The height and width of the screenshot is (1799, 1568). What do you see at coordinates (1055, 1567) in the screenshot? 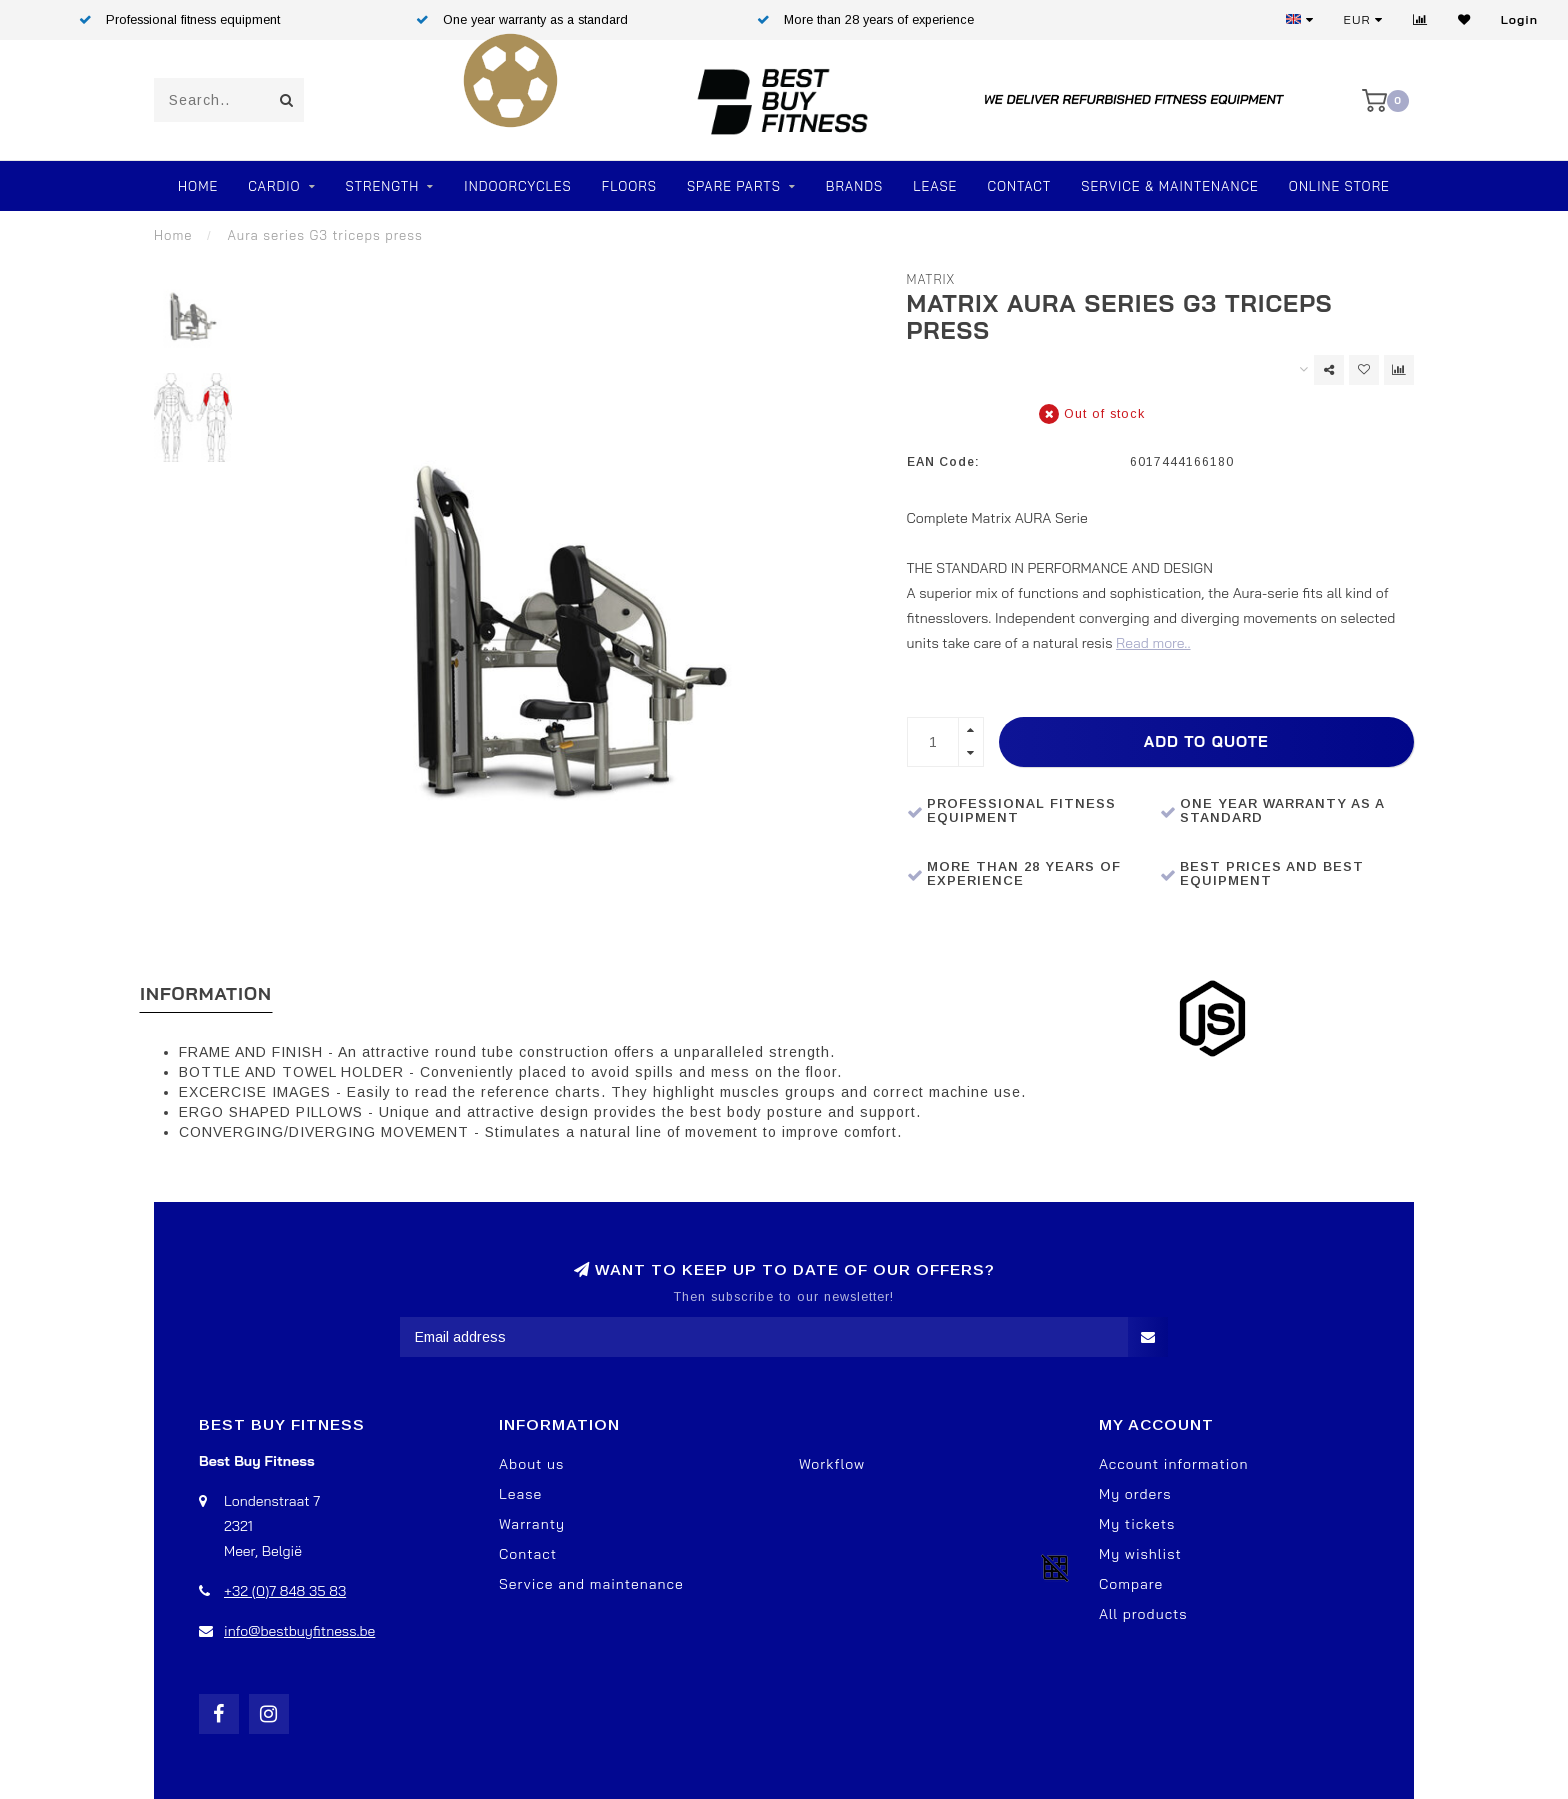
I see `disable grid view` at bounding box center [1055, 1567].